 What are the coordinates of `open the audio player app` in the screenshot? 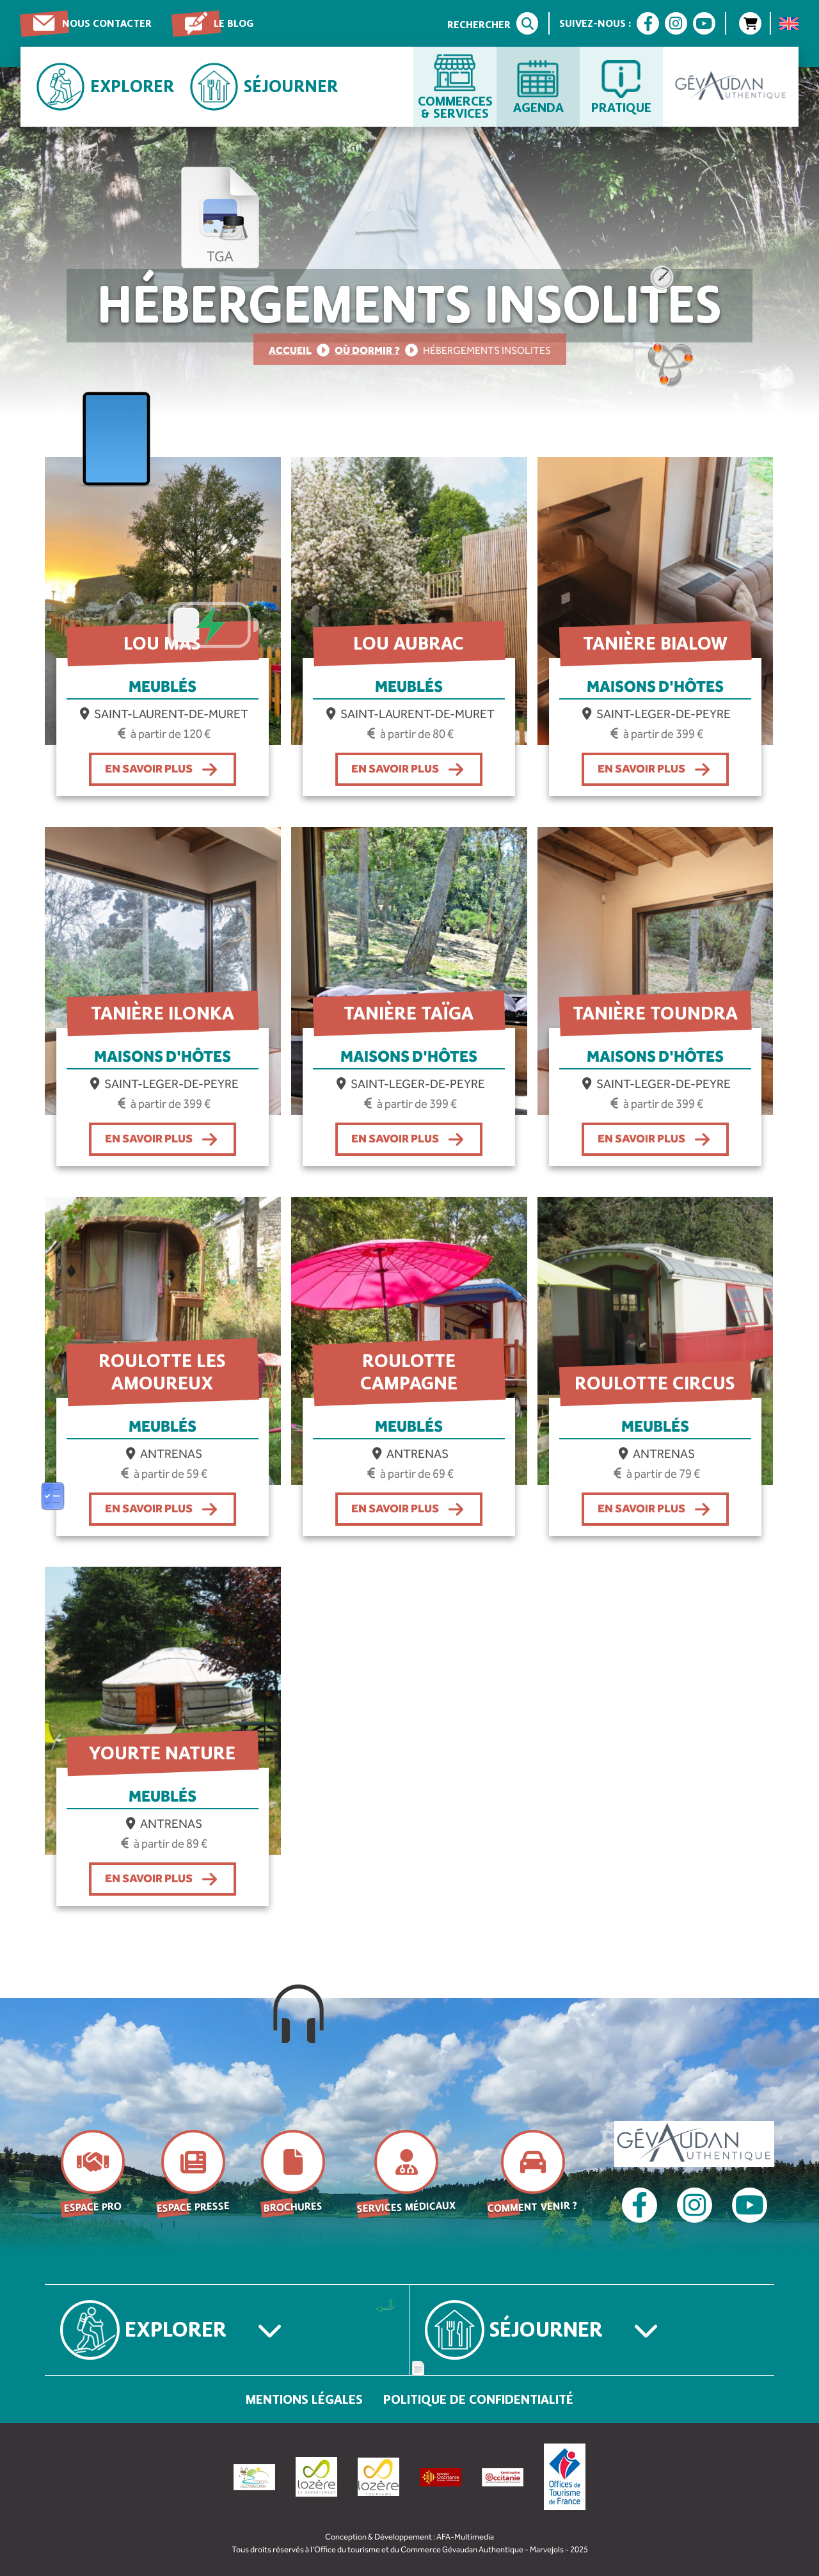 It's located at (298, 2013).